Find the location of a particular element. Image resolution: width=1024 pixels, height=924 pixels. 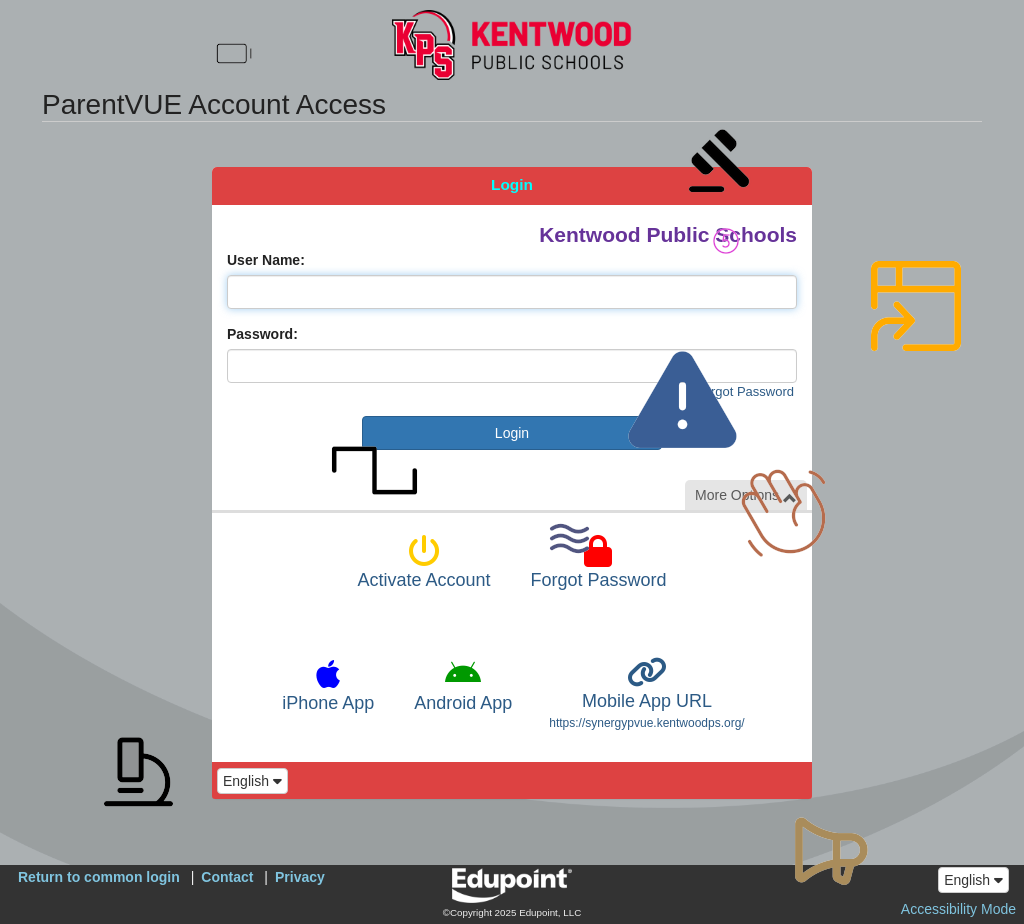

access research or scientific tools is located at coordinates (138, 774).